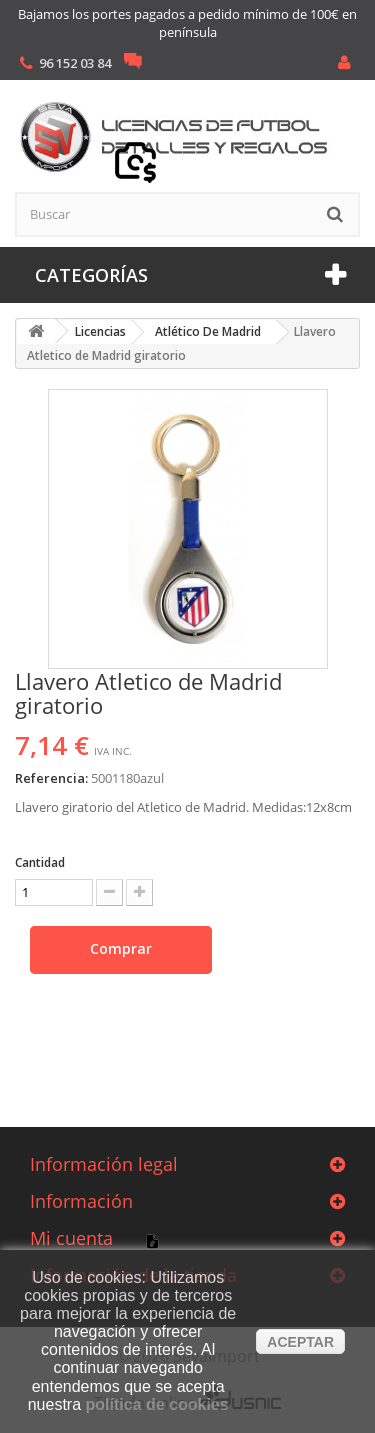  Describe the element at coordinates (152, 1241) in the screenshot. I see `open an audio or music file` at that location.